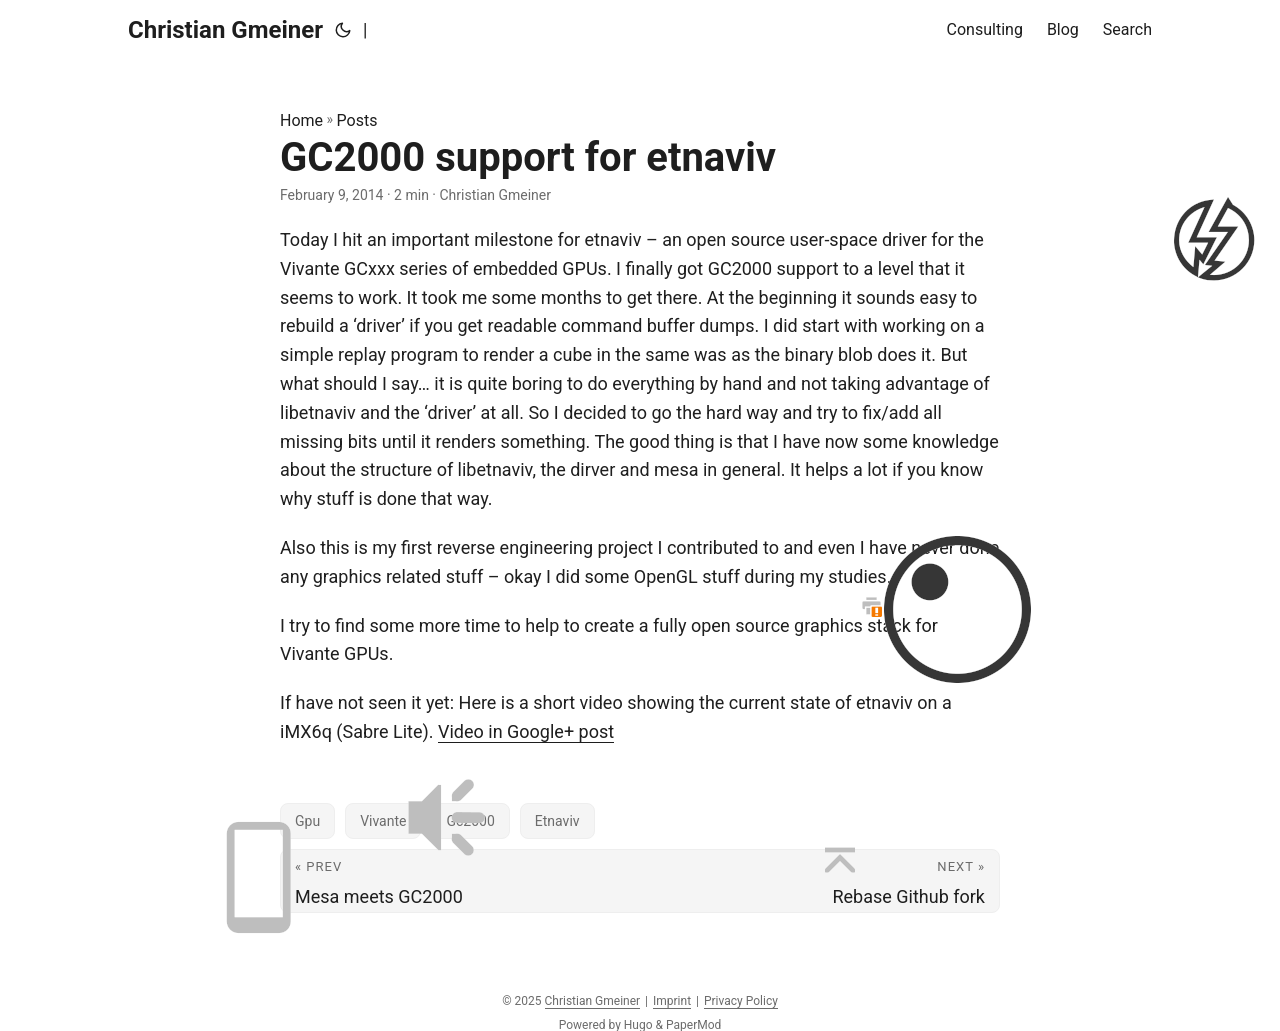 Image resolution: width=1280 pixels, height=1031 pixels. I want to click on scroll to top of page, so click(840, 860).